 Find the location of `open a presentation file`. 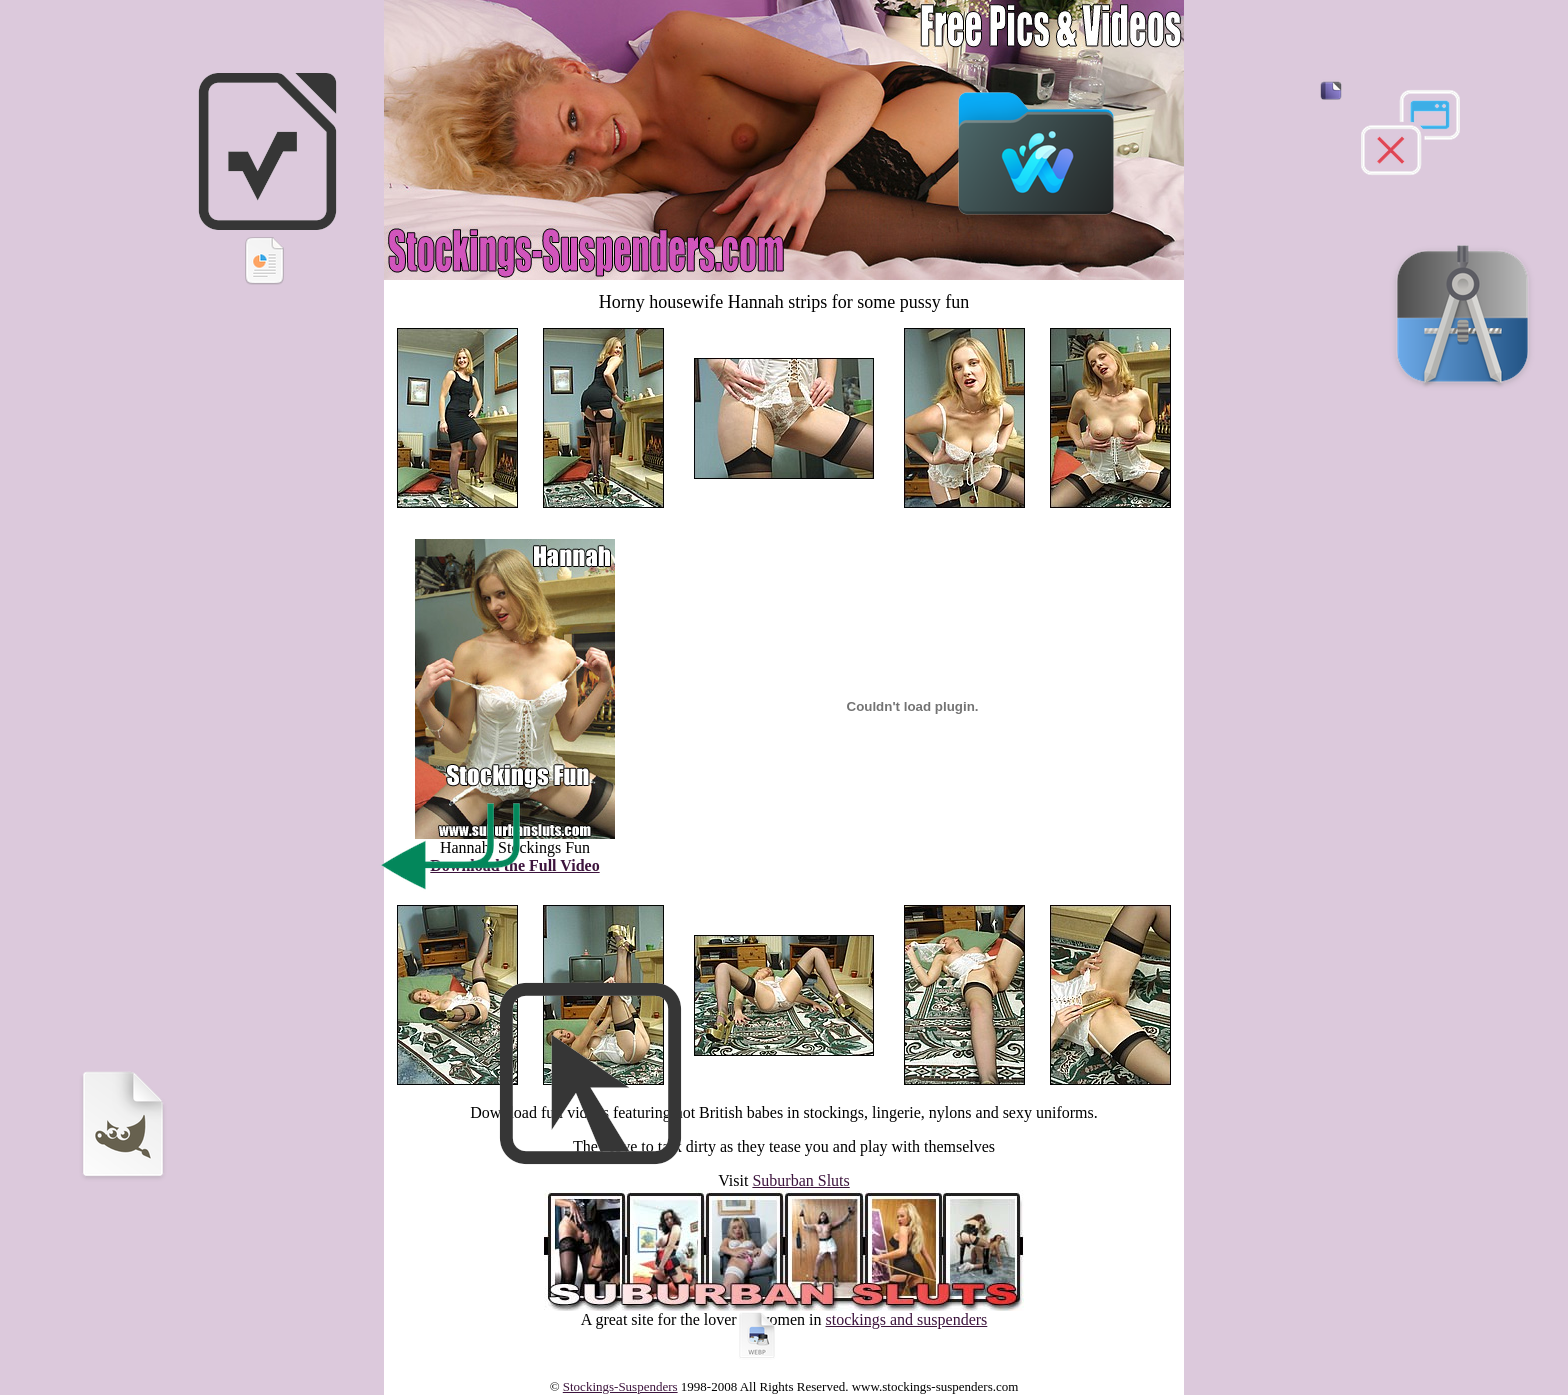

open a presentation file is located at coordinates (264, 260).